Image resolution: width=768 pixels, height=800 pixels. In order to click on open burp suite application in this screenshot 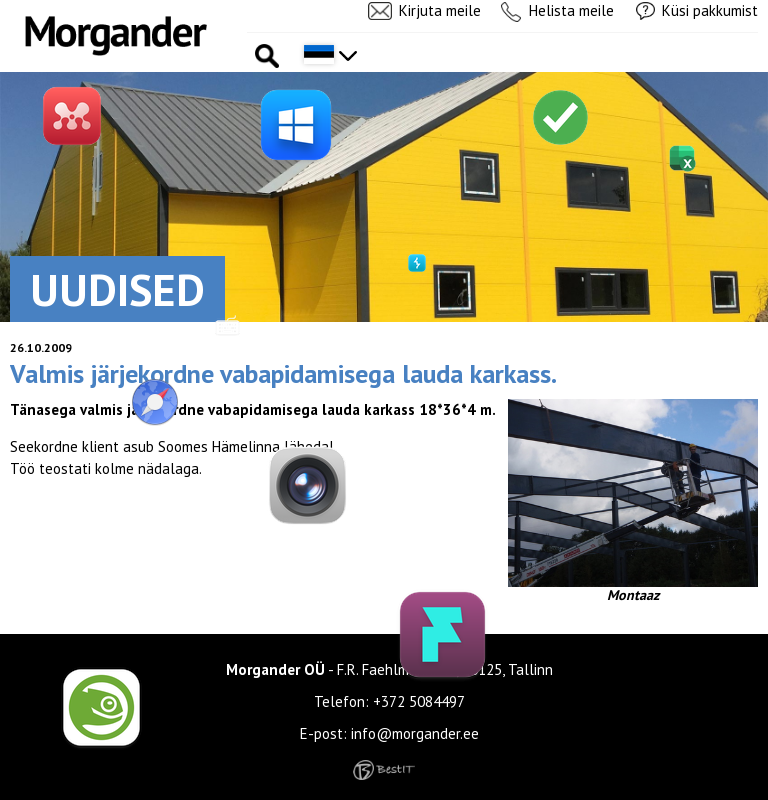, I will do `click(417, 263)`.